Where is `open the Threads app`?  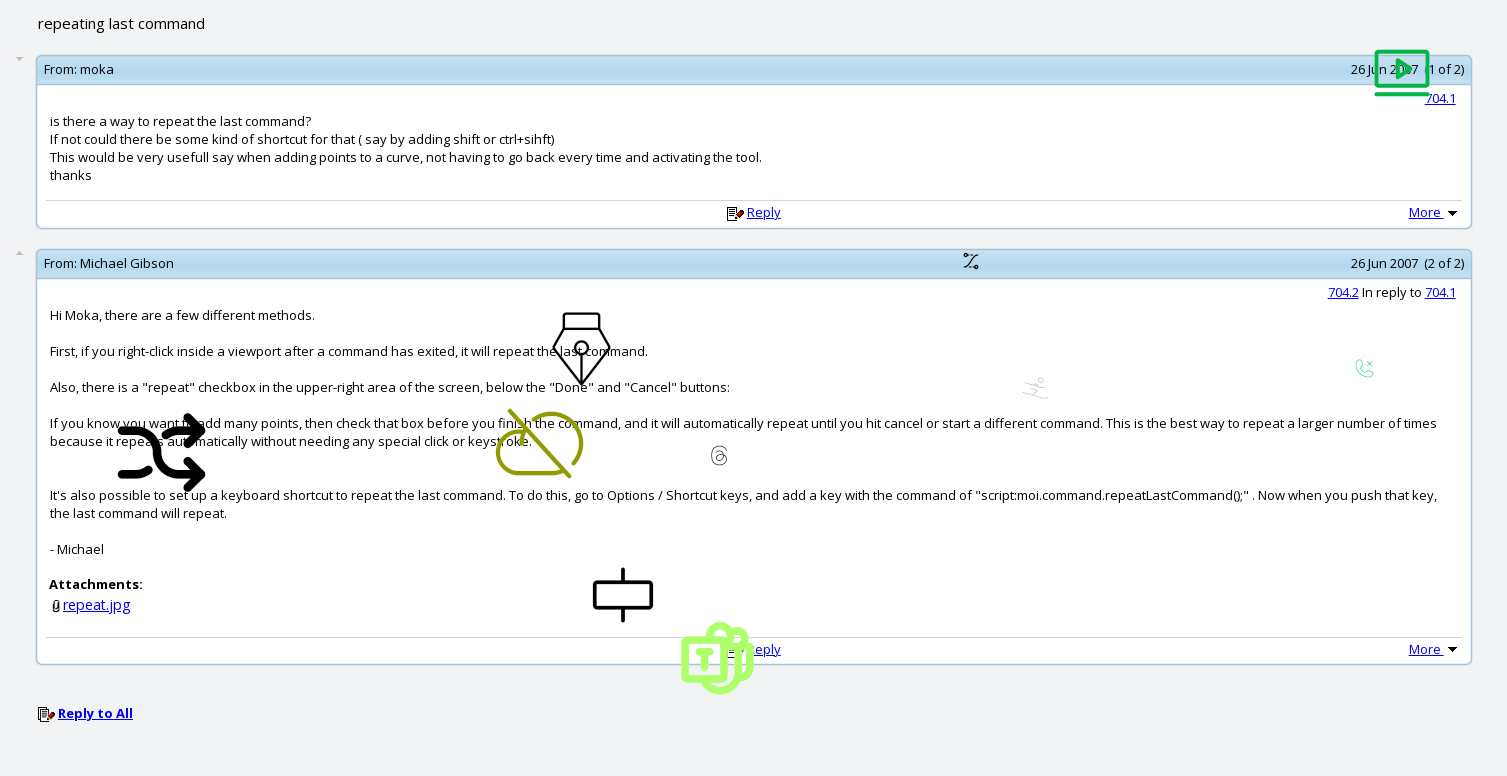 open the Threads app is located at coordinates (719, 455).